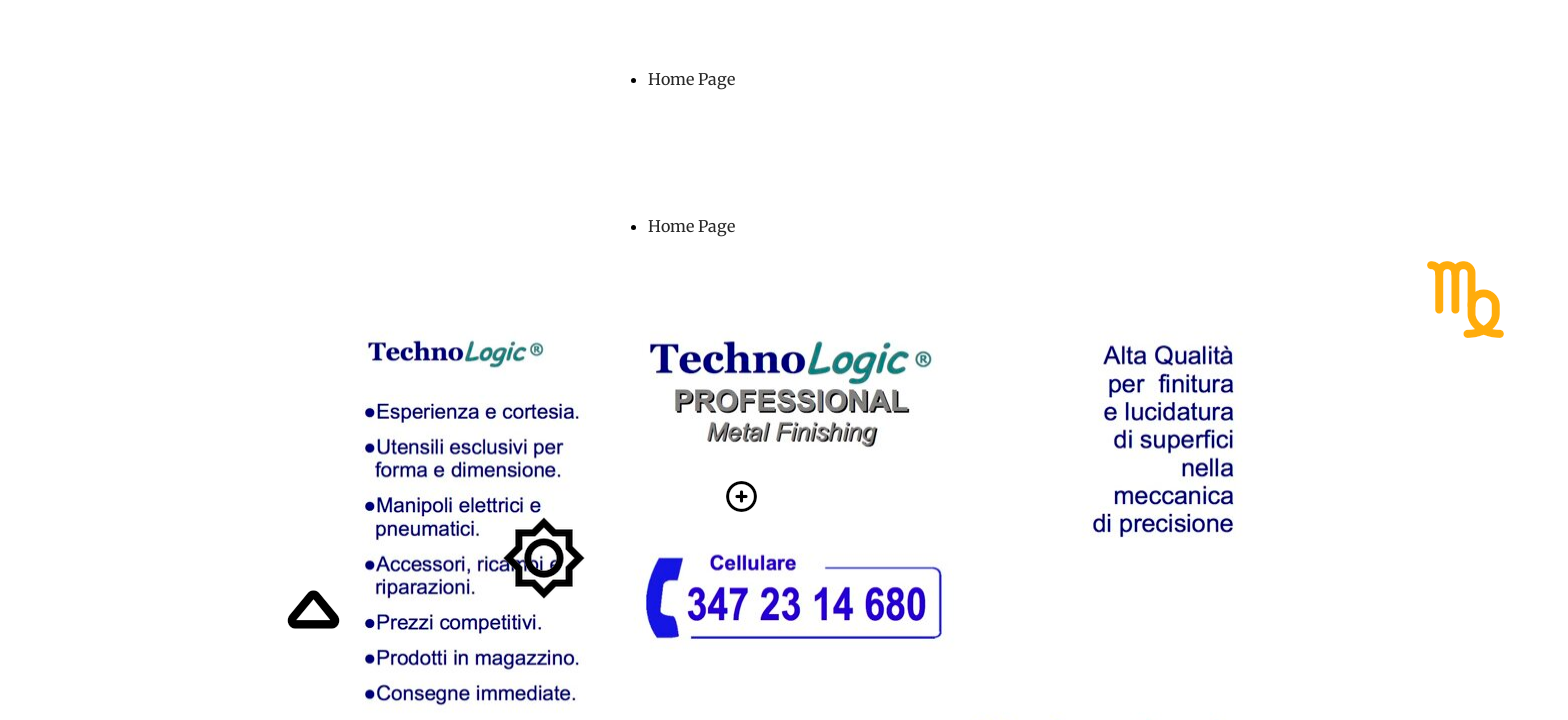  Describe the element at coordinates (313, 611) in the screenshot. I see `scroll to top of page` at that location.